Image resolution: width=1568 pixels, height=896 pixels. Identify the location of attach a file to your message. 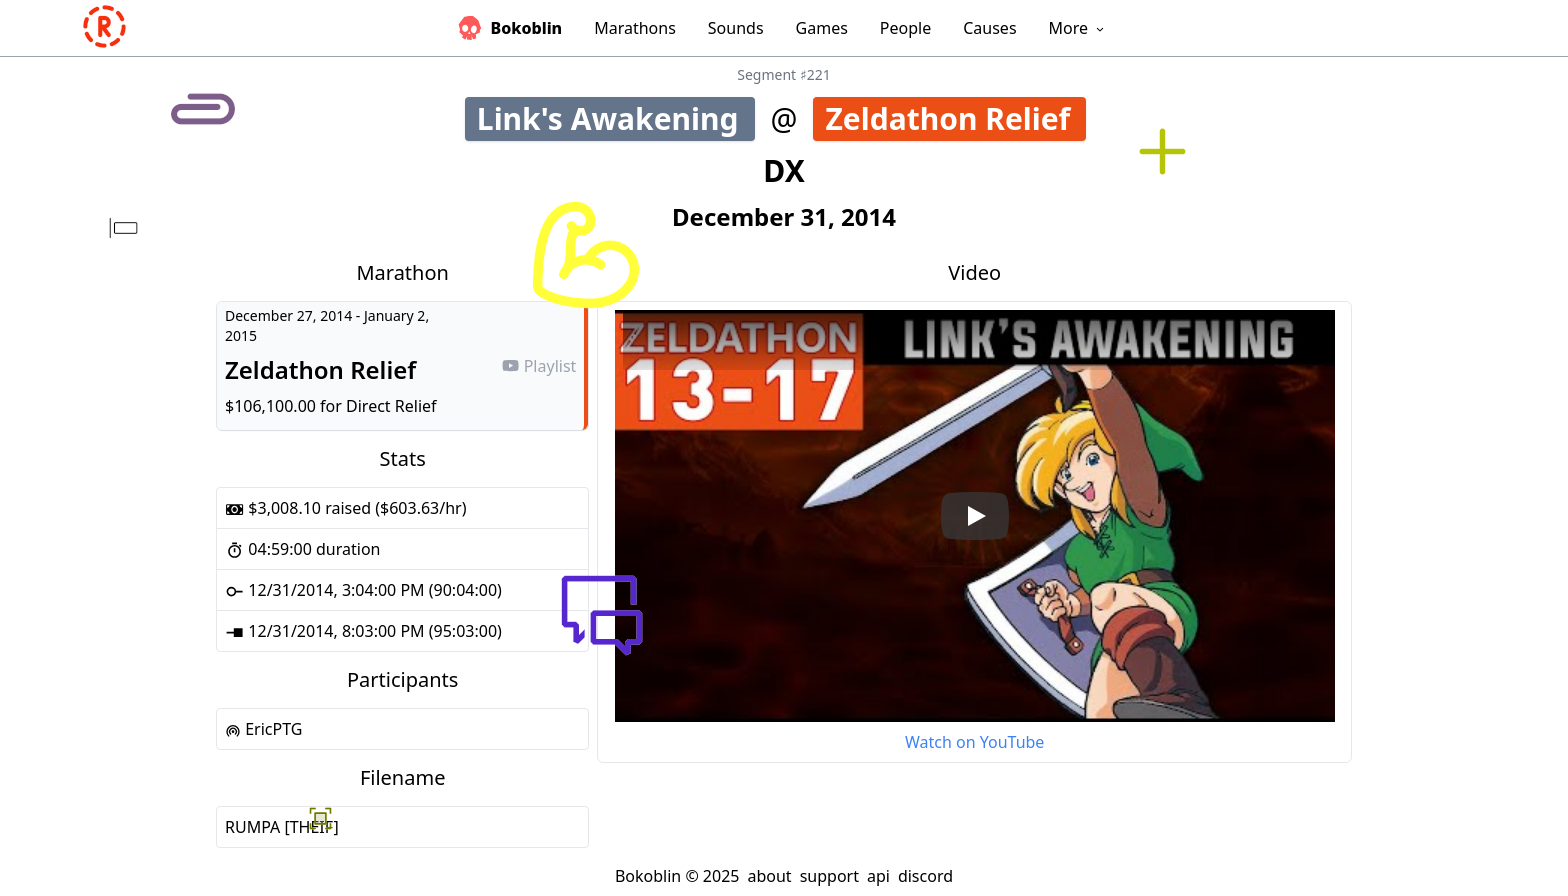
(203, 109).